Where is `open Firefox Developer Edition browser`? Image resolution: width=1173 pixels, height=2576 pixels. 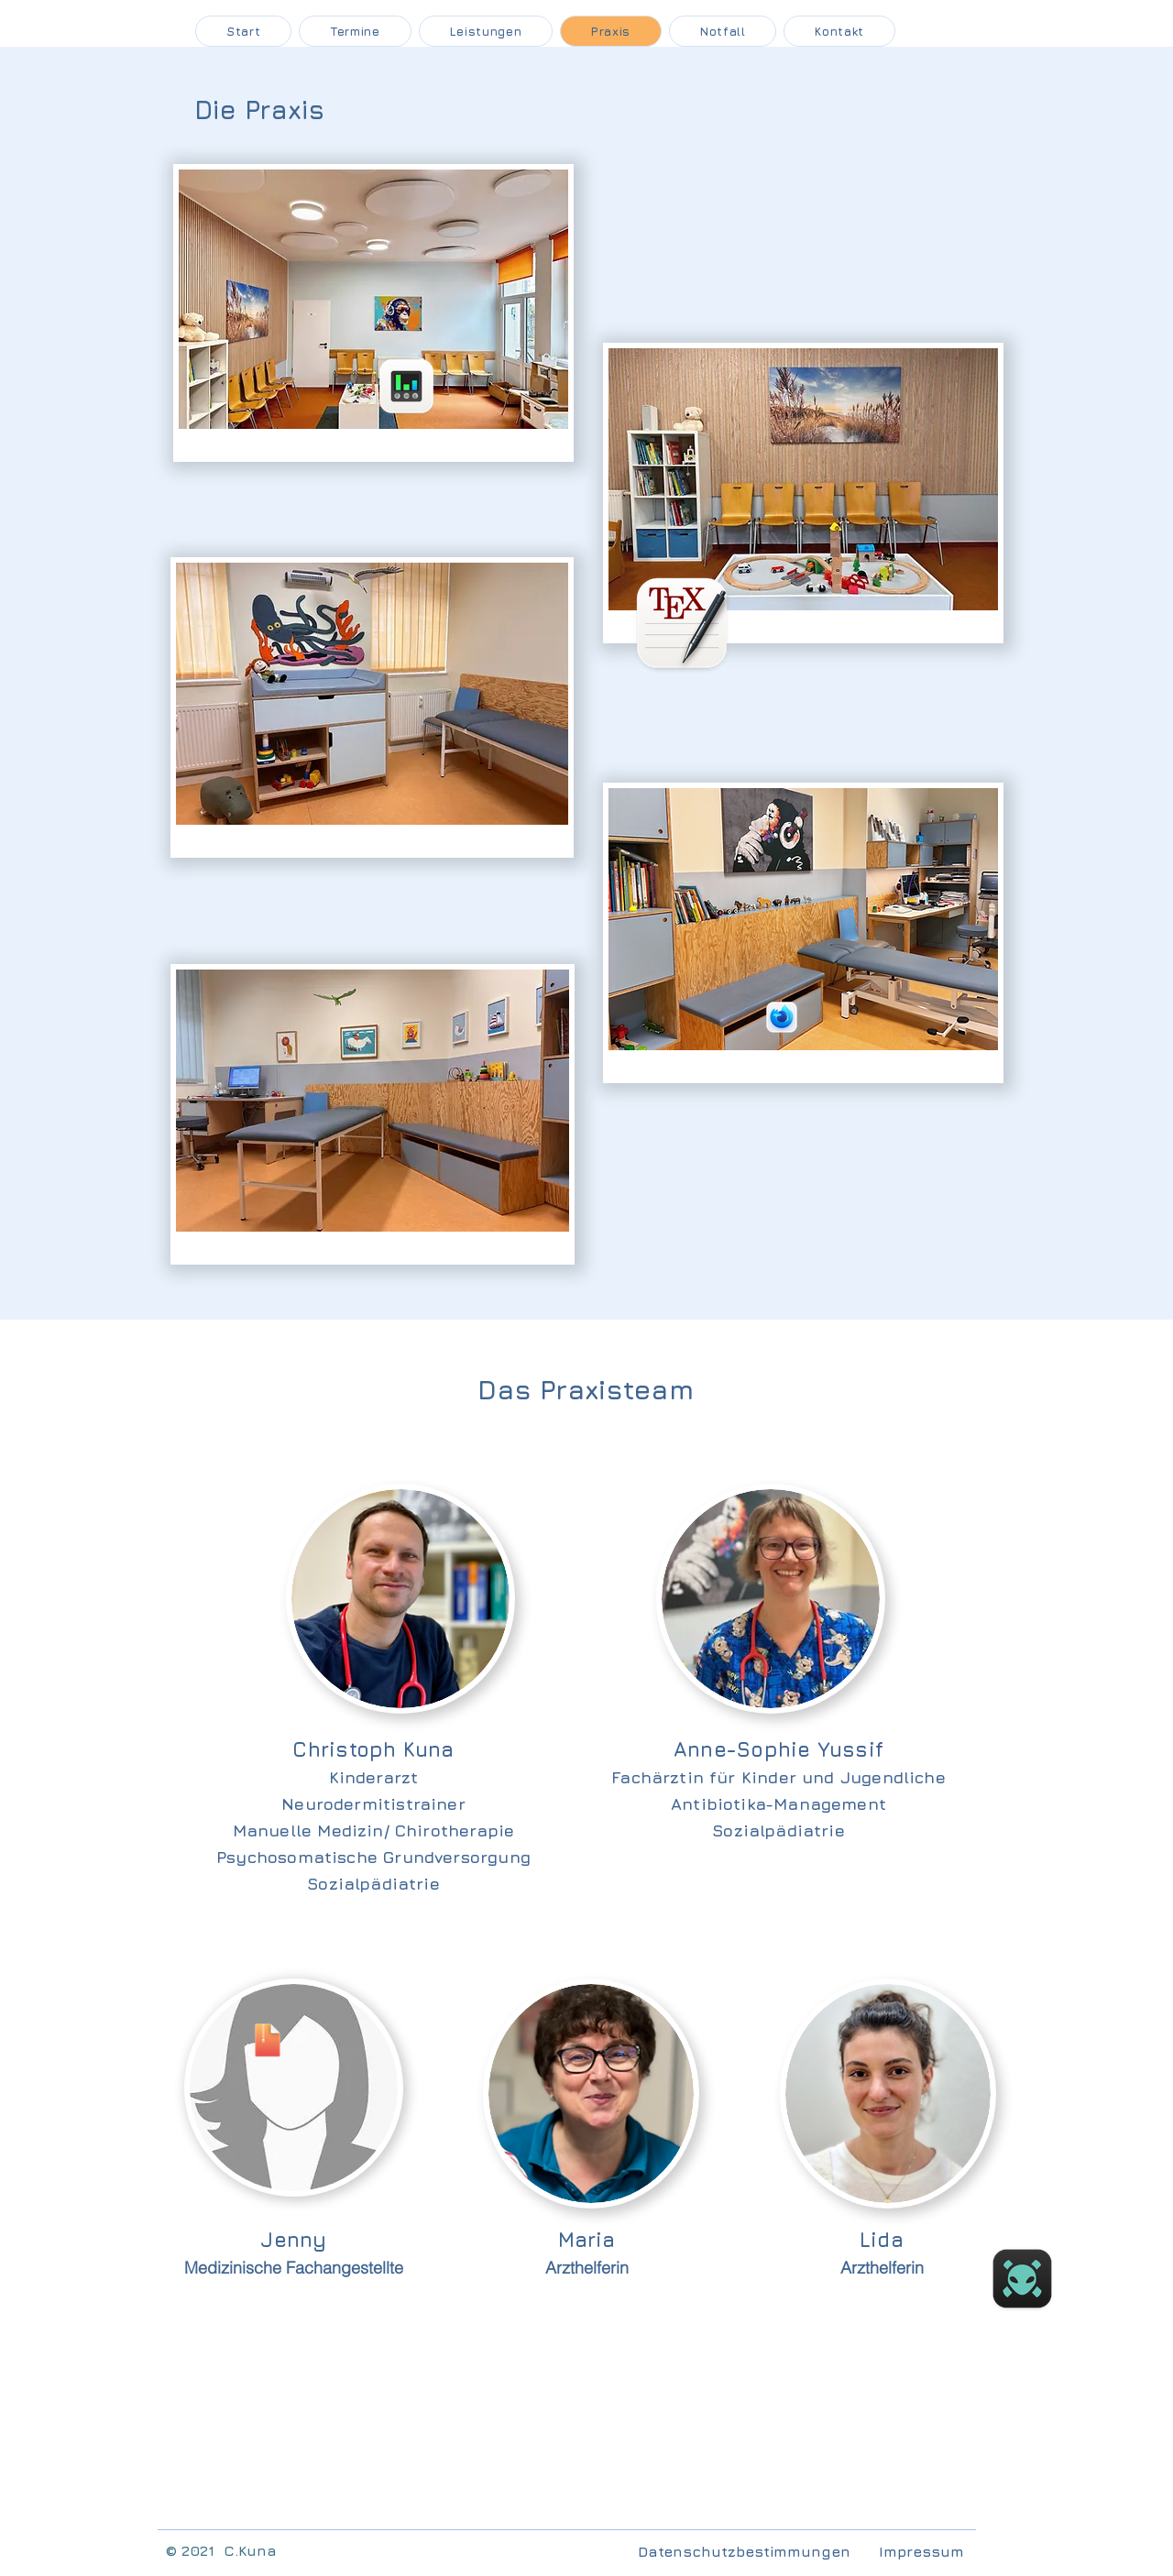
open Firefox Developer Edition browser is located at coordinates (782, 1017).